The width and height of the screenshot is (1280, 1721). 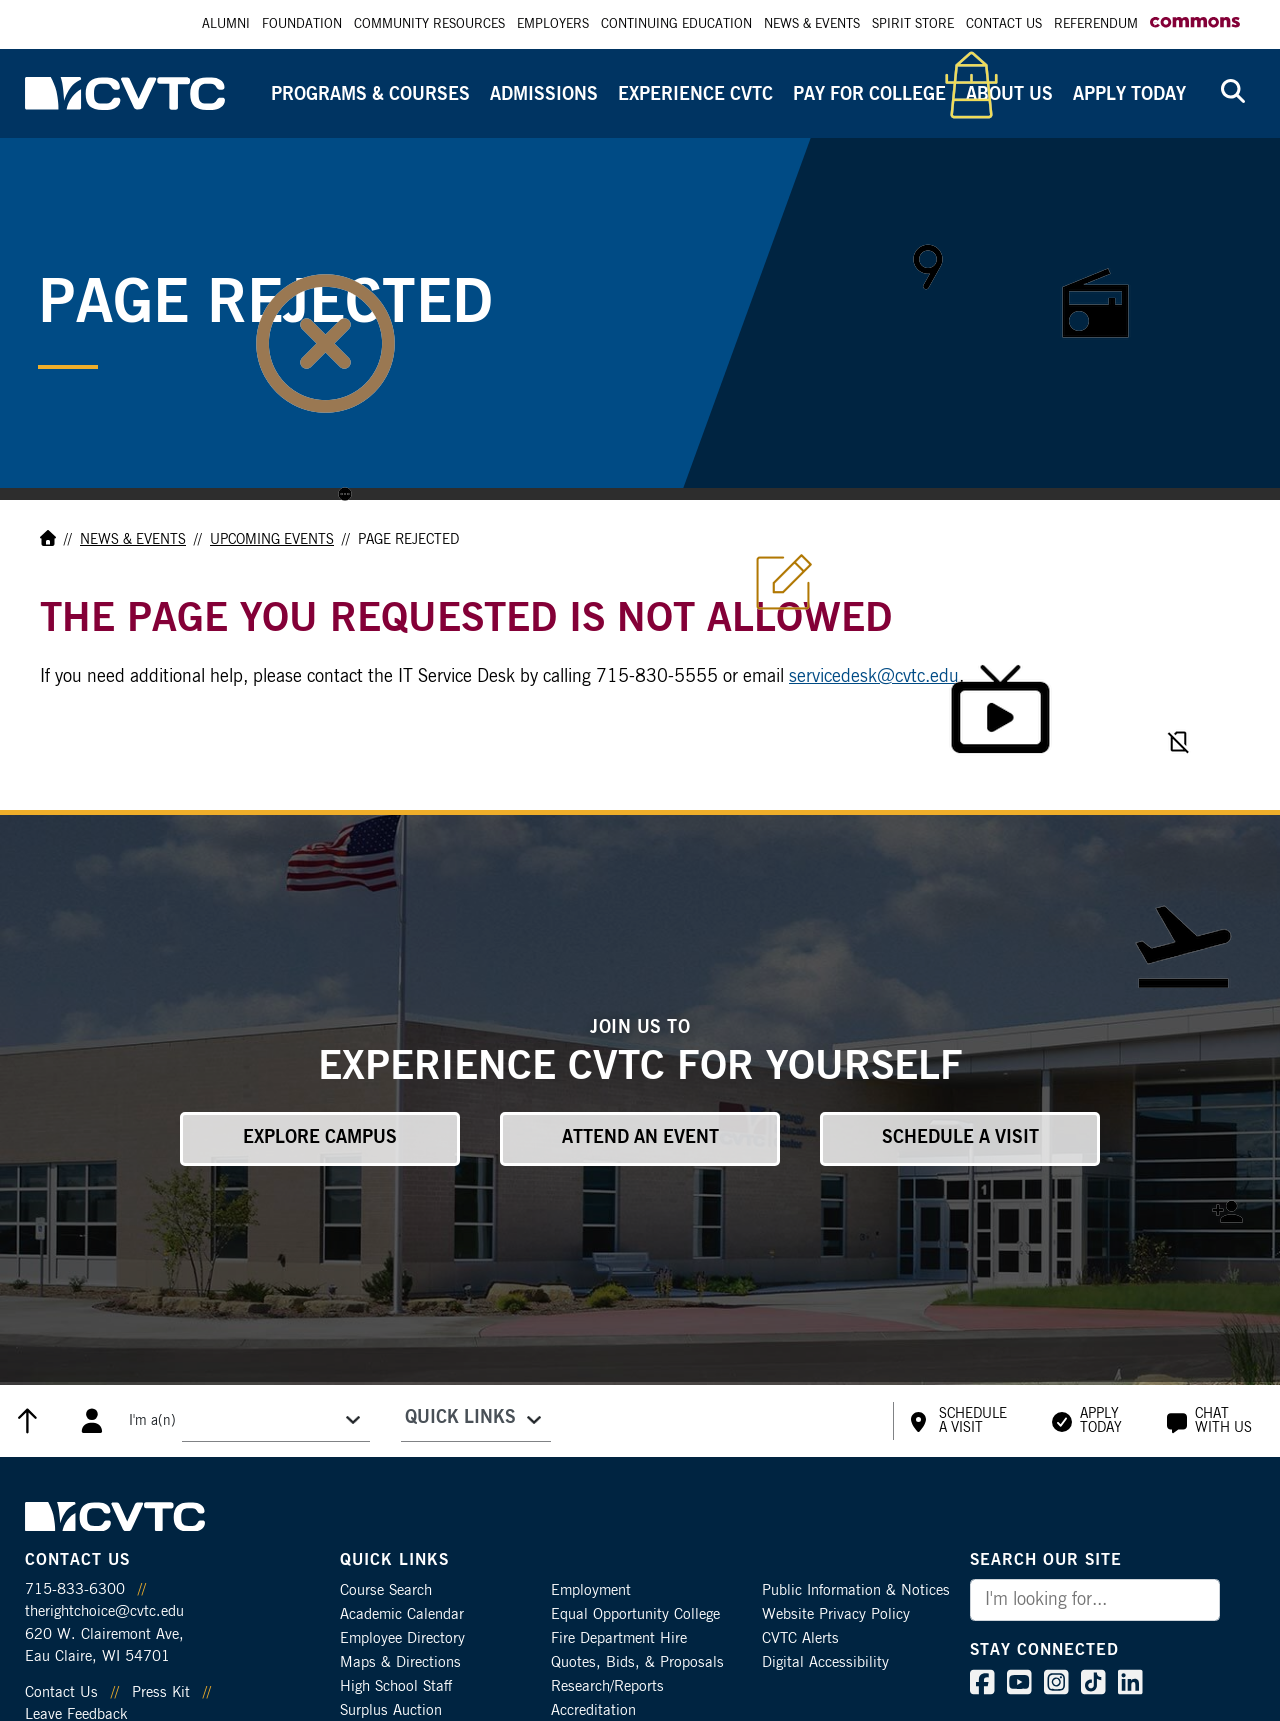 What do you see at coordinates (1000, 708) in the screenshot?
I see `watch live TV or streaming content` at bounding box center [1000, 708].